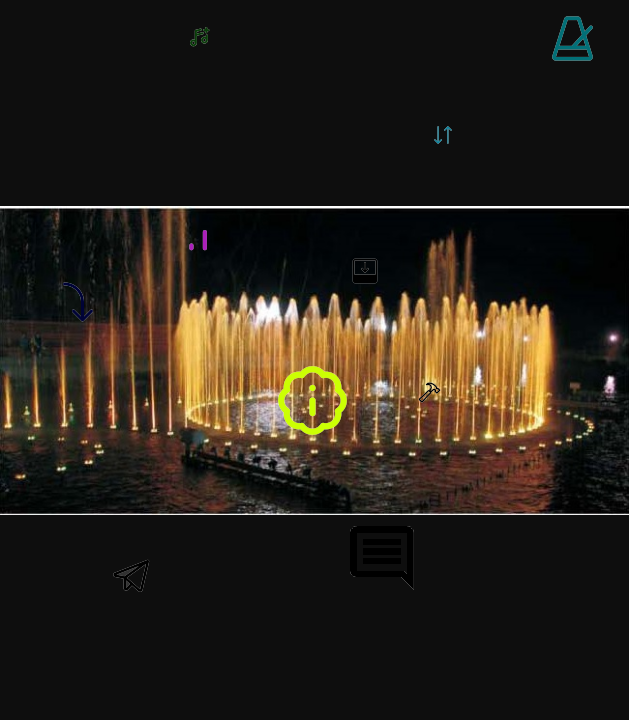  What do you see at coordinates (132, 576) in the screenshot?
I see `open Telegram messaging app` at bounding box center [132, 576].